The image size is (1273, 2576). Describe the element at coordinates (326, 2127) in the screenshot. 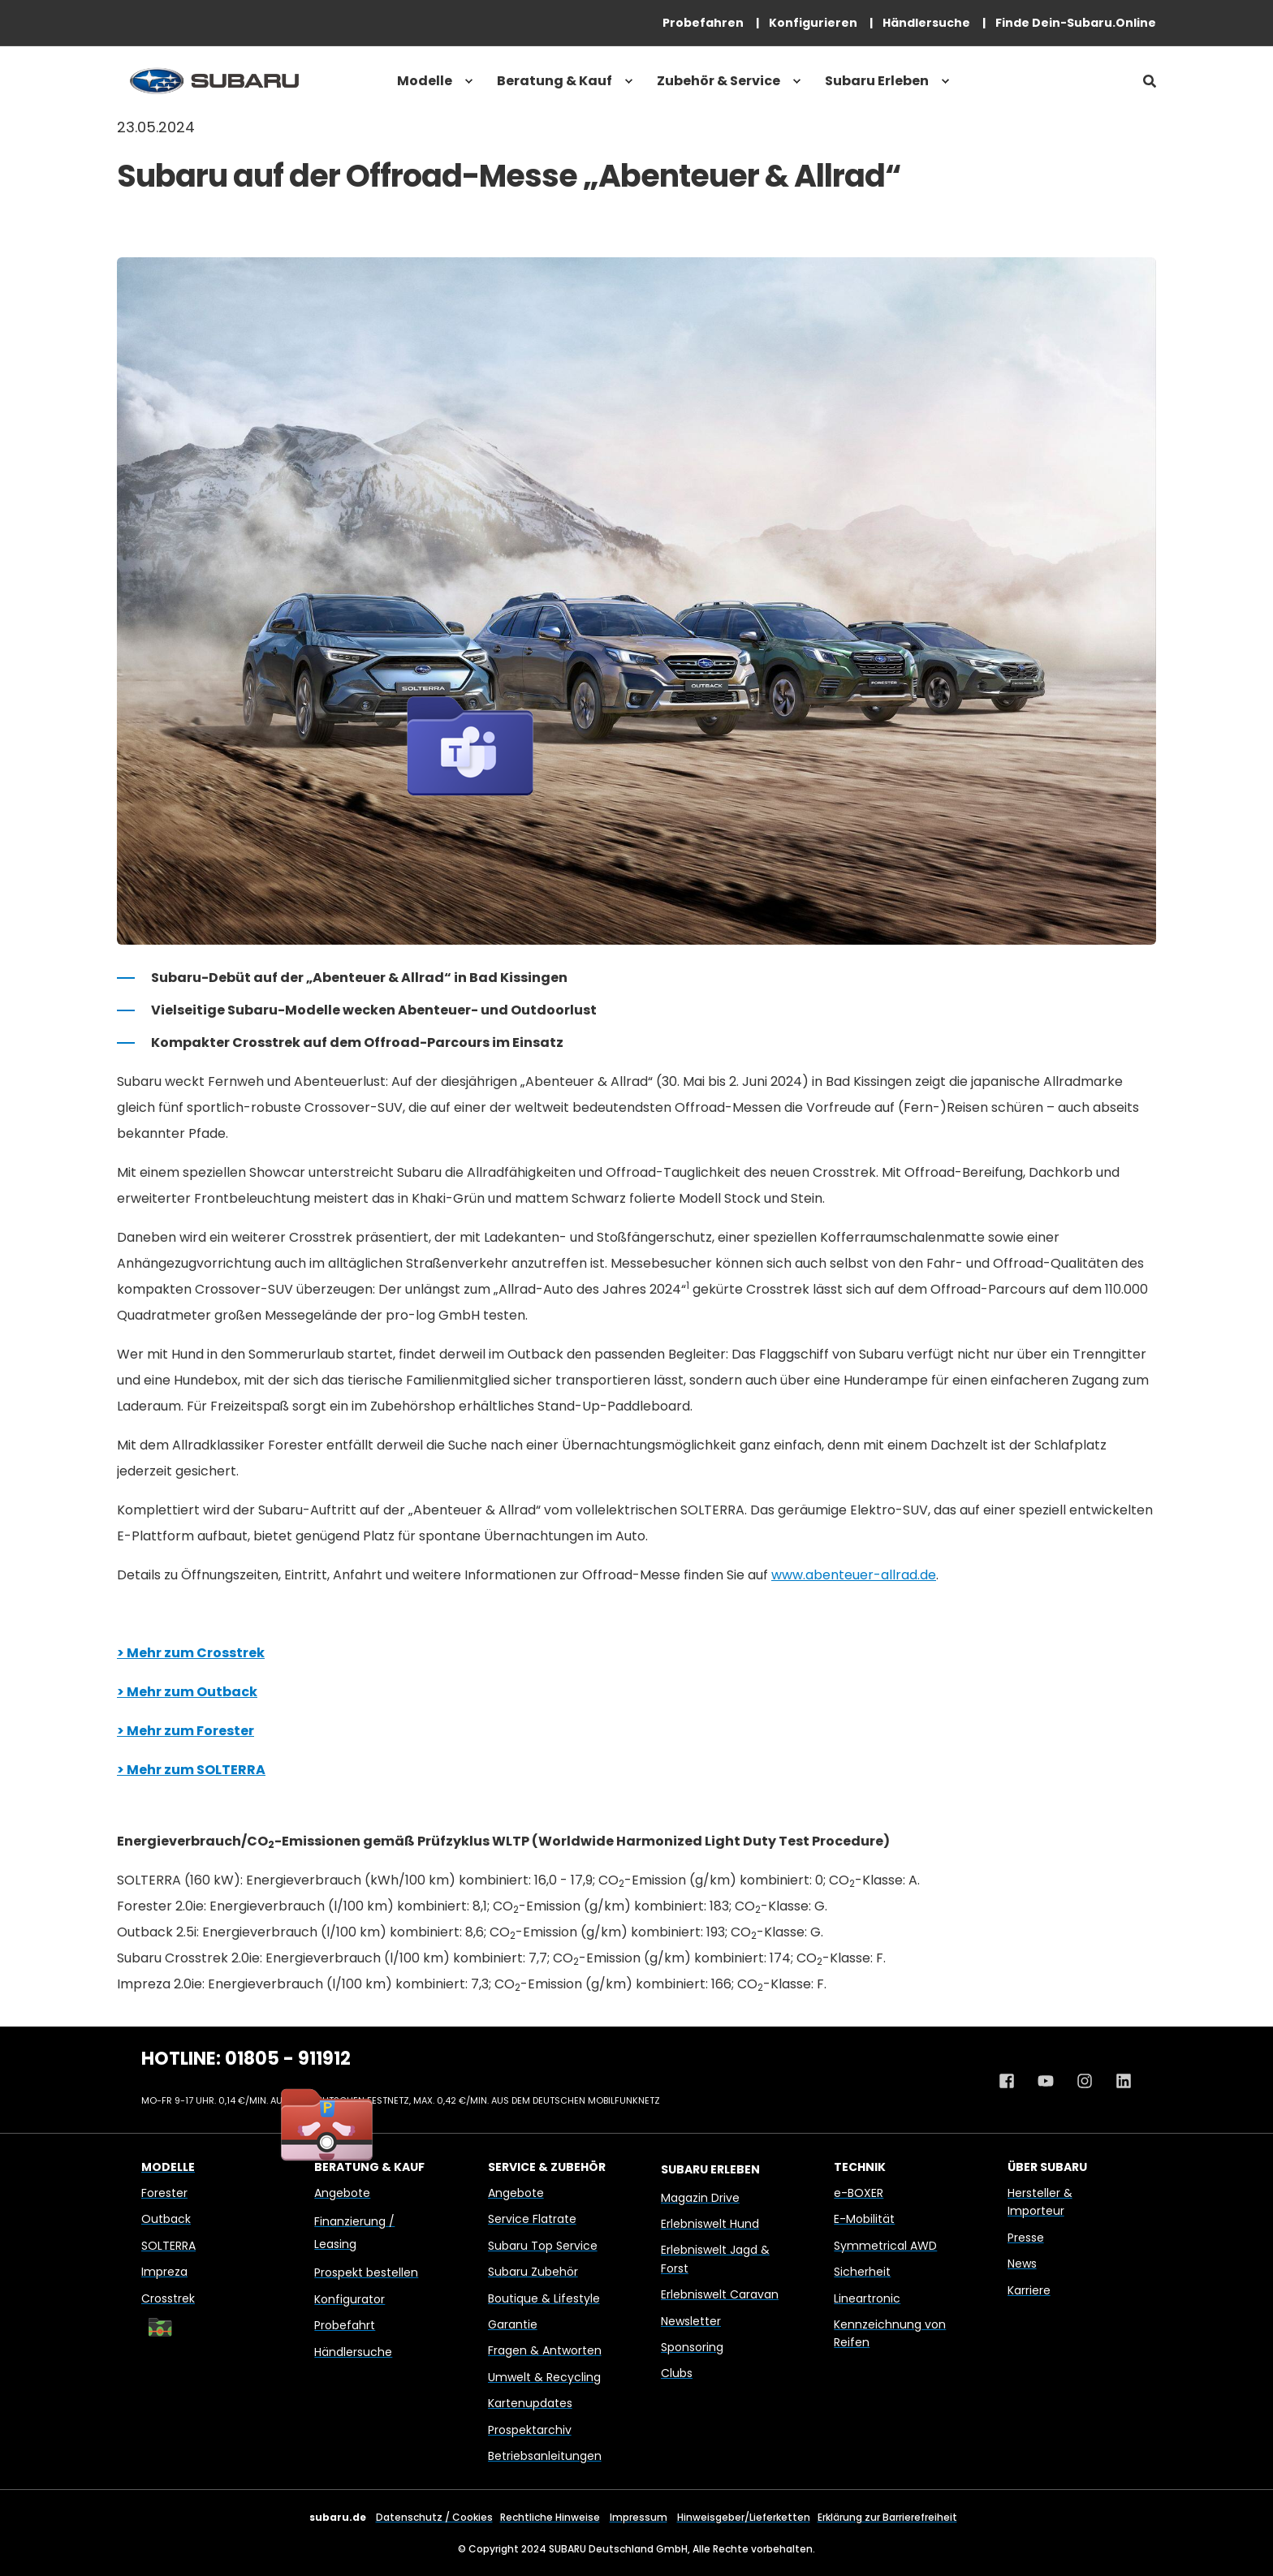

I see `open pokémon-themed folder` at that location.